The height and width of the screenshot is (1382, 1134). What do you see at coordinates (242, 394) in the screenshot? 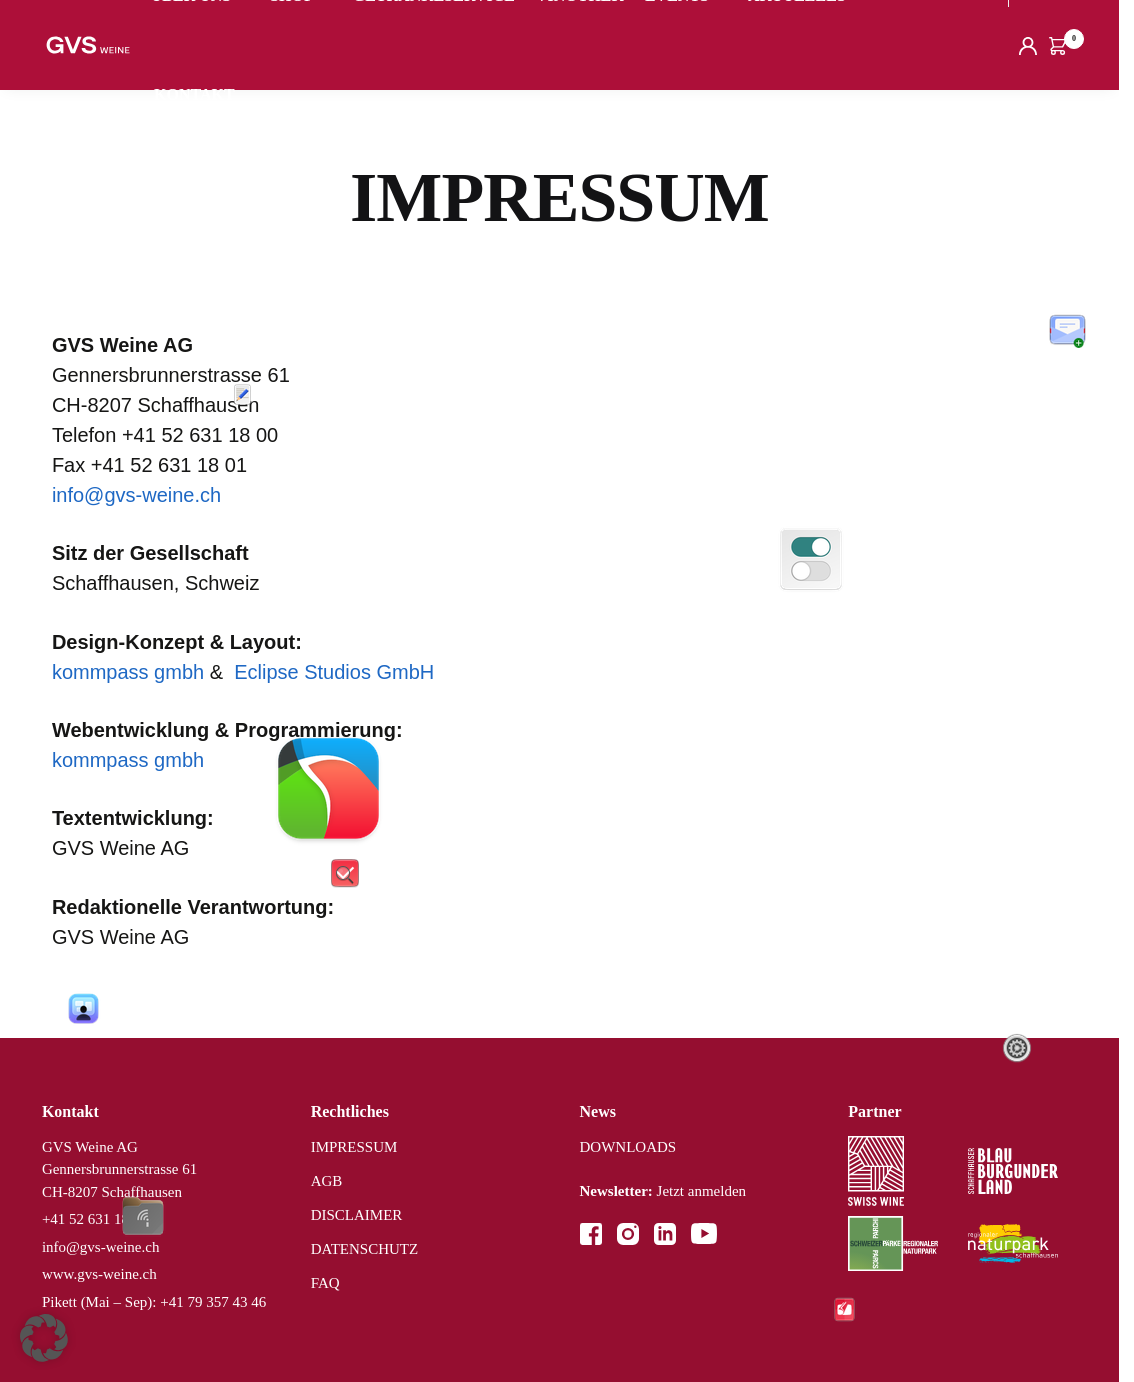
I see `open gedit text editor` at bounding box center [242, 394].